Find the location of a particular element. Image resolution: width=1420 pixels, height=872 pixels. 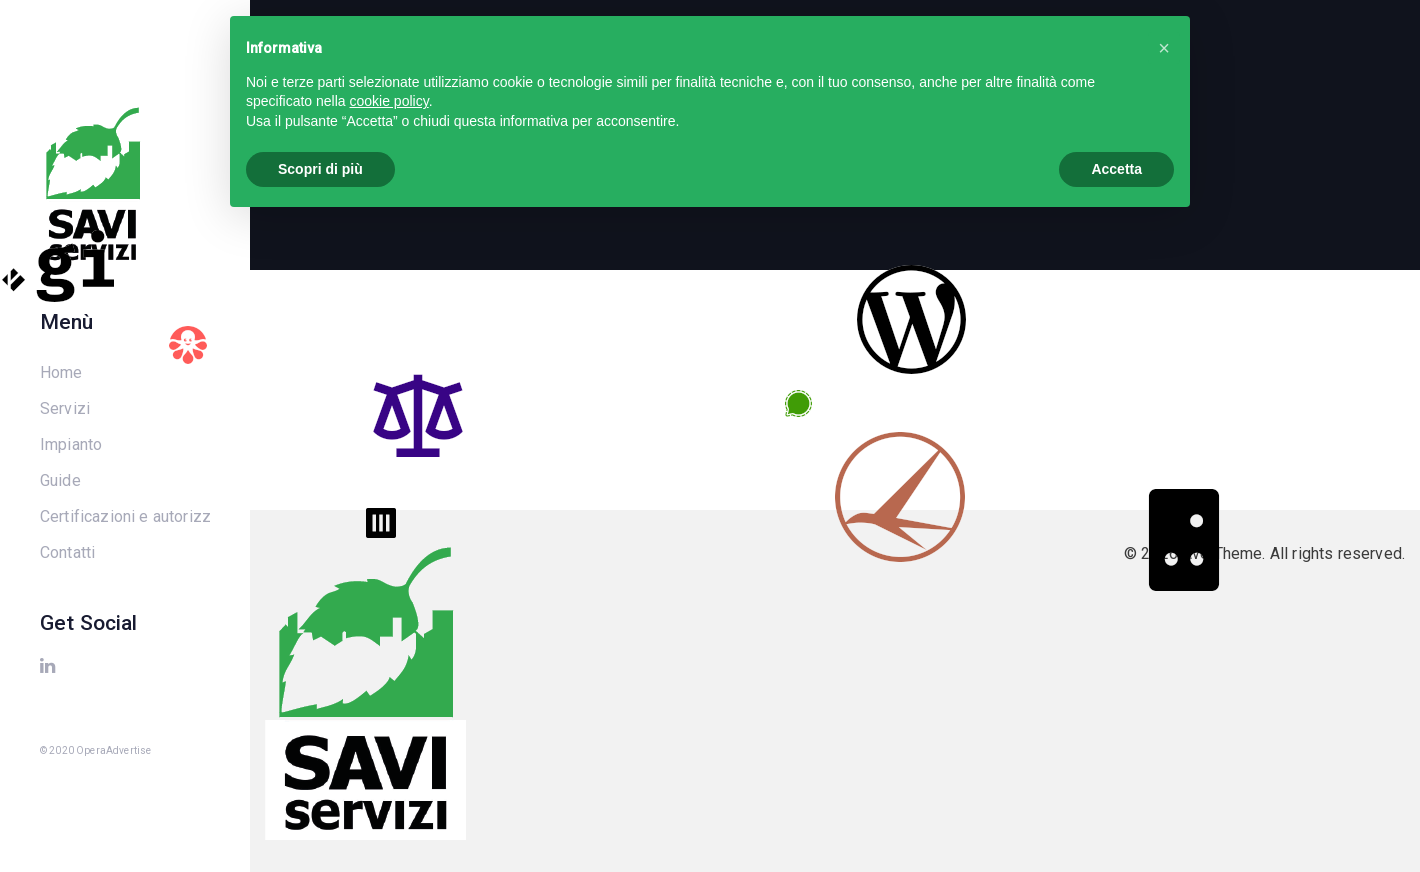

visit gitignore.io website is located at coordinates (58, 266).